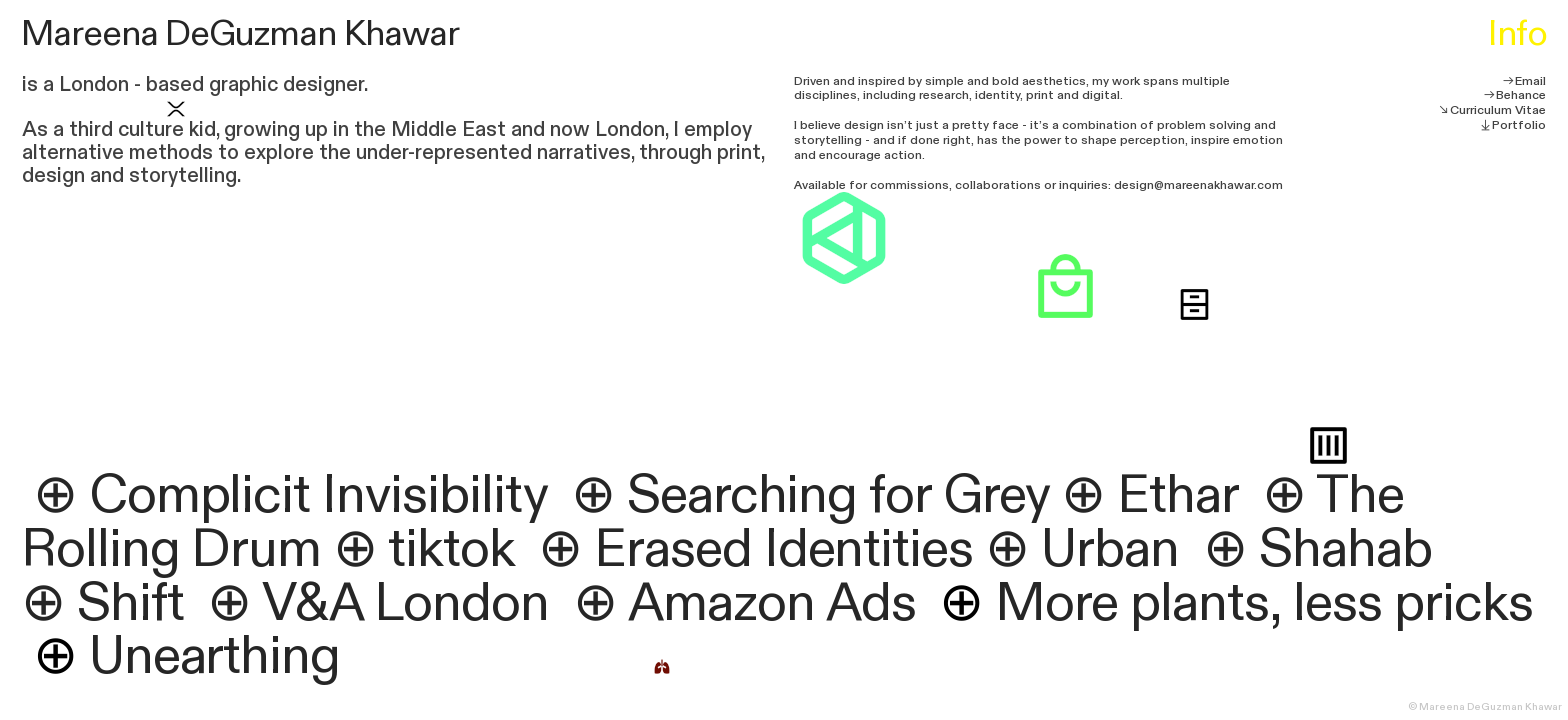 The image size is (1568, 720). What do you see at coordinates (1194, 304) in the screenshot?
I see `access archived files or documents` at bounding box center [1194, 304].